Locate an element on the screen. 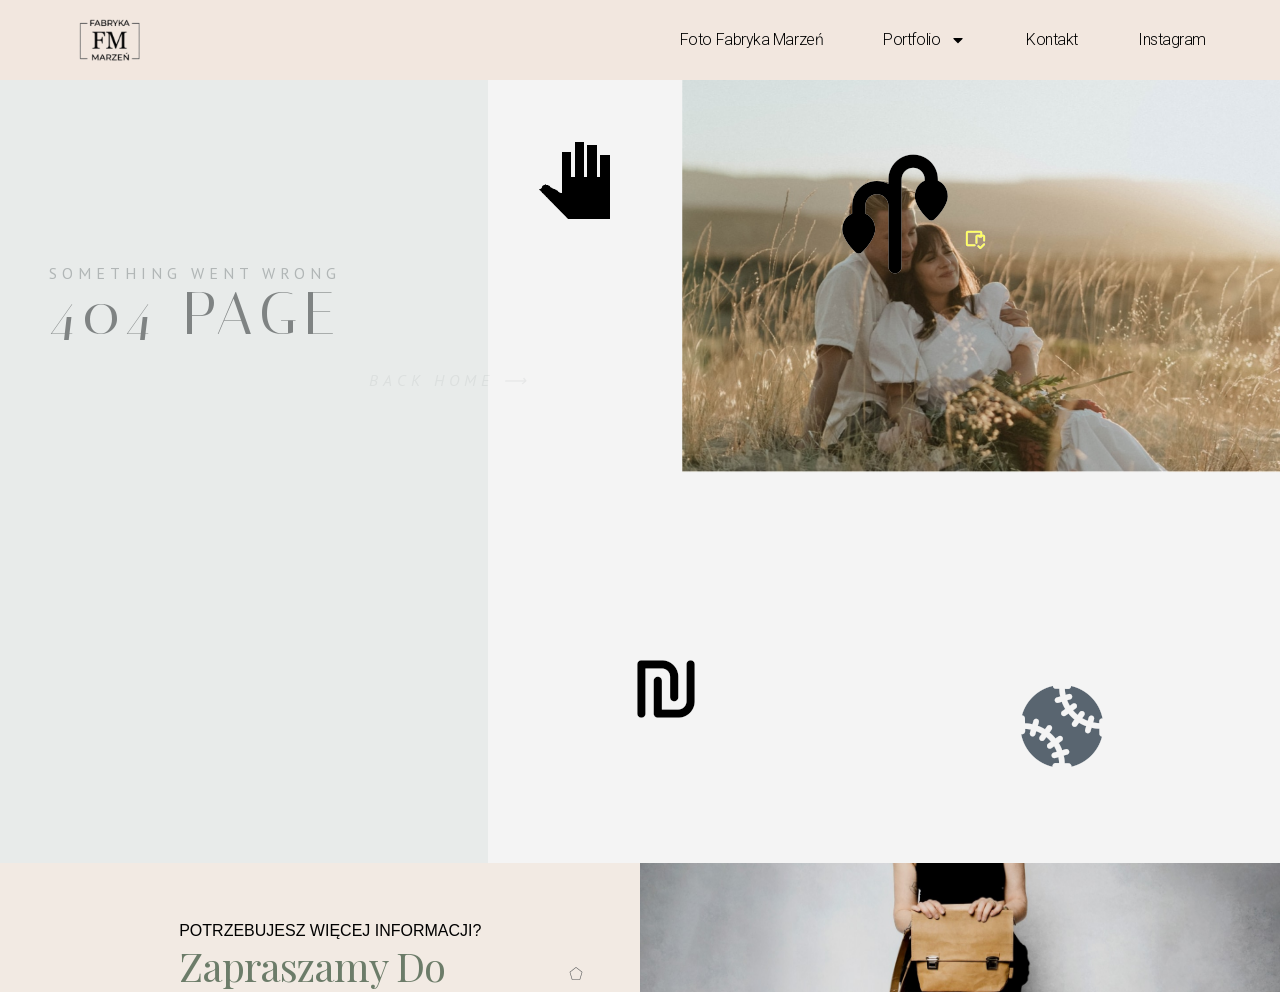  a pentagon shape indicator is located at coordinates (576, 974).